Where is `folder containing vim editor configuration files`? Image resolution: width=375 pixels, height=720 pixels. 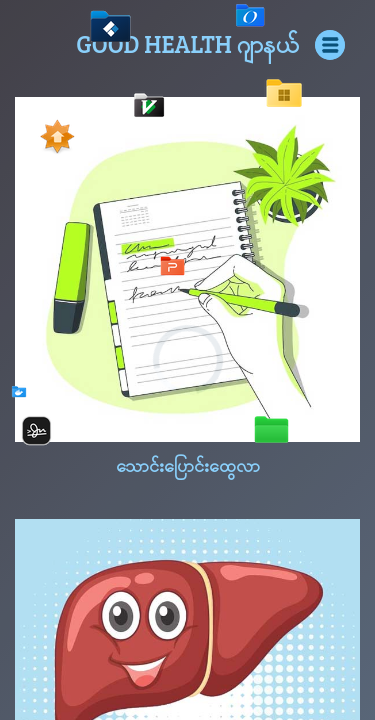
folder containing vim editor configuration files is located at coordinates (149, 106).